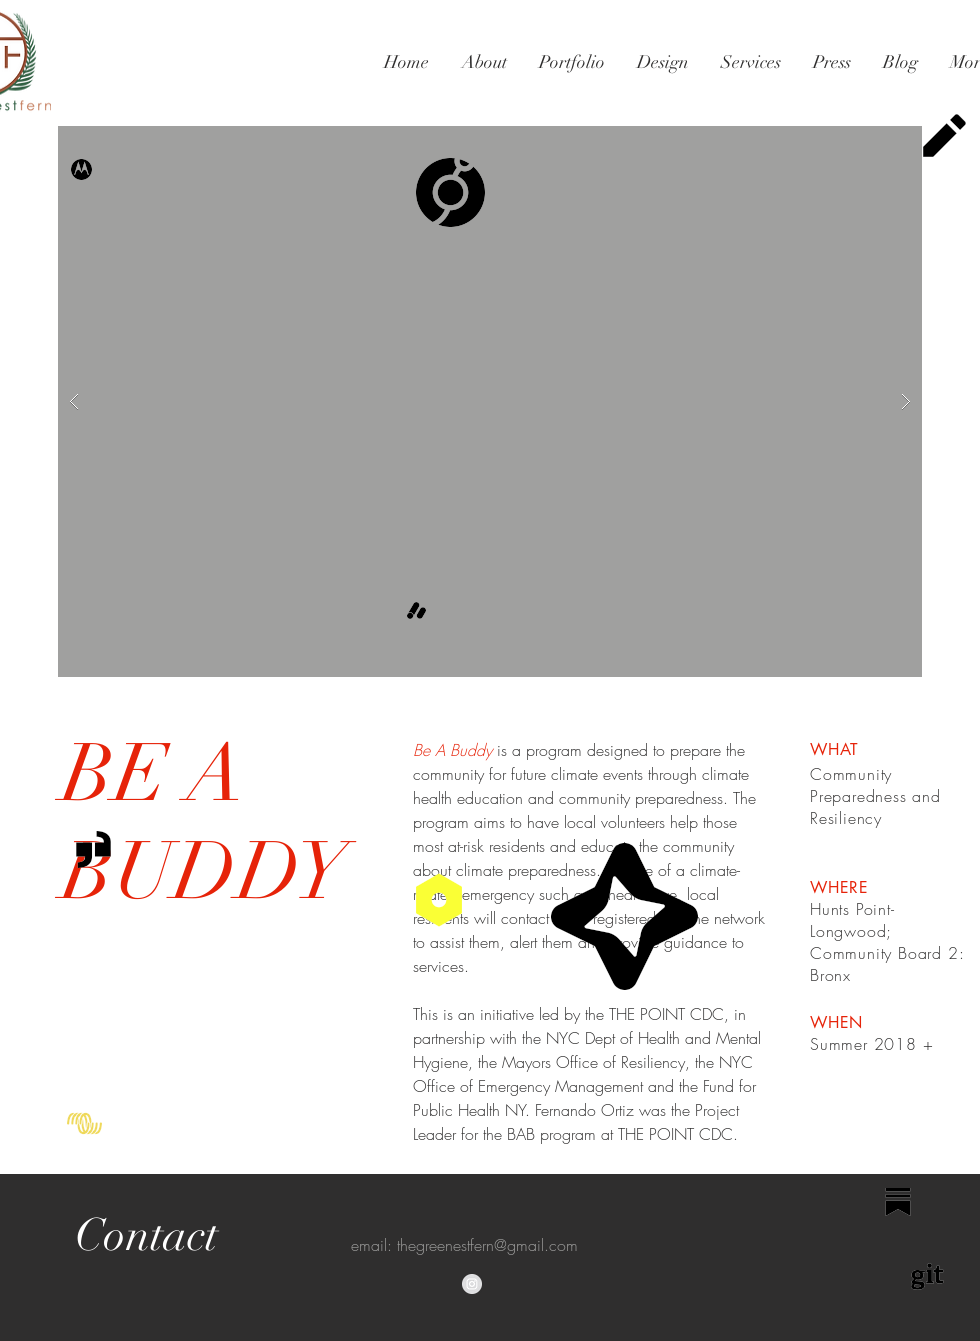 The image size is (980, 1341). What do you see at coordinates (944, 135) in the screenshot?
I see `edit content or text` at bounding box center [944, 135].